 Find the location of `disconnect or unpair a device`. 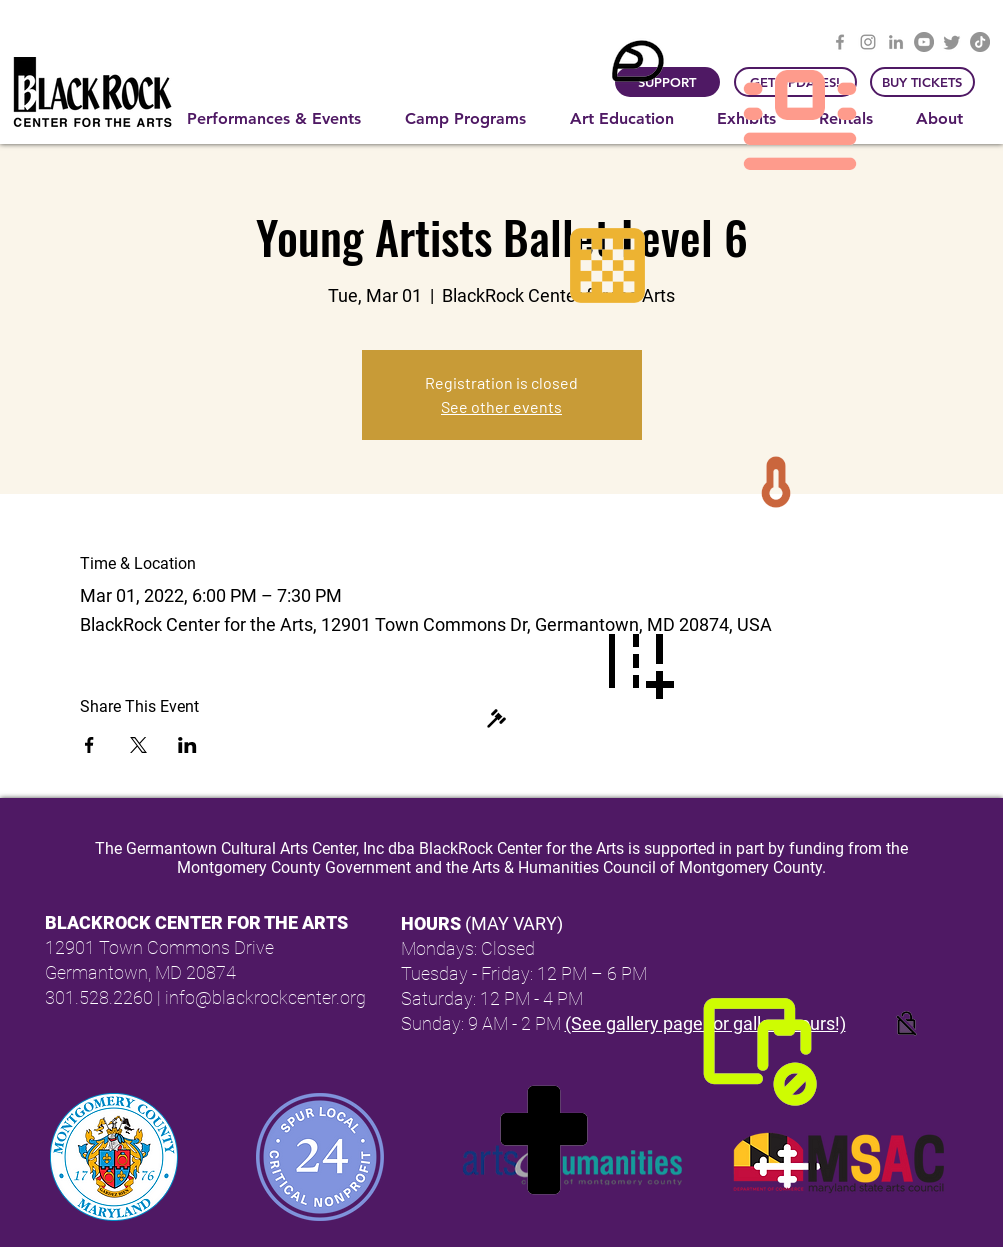

disconnect or unpair a device is located at coordinates (757, 1046).